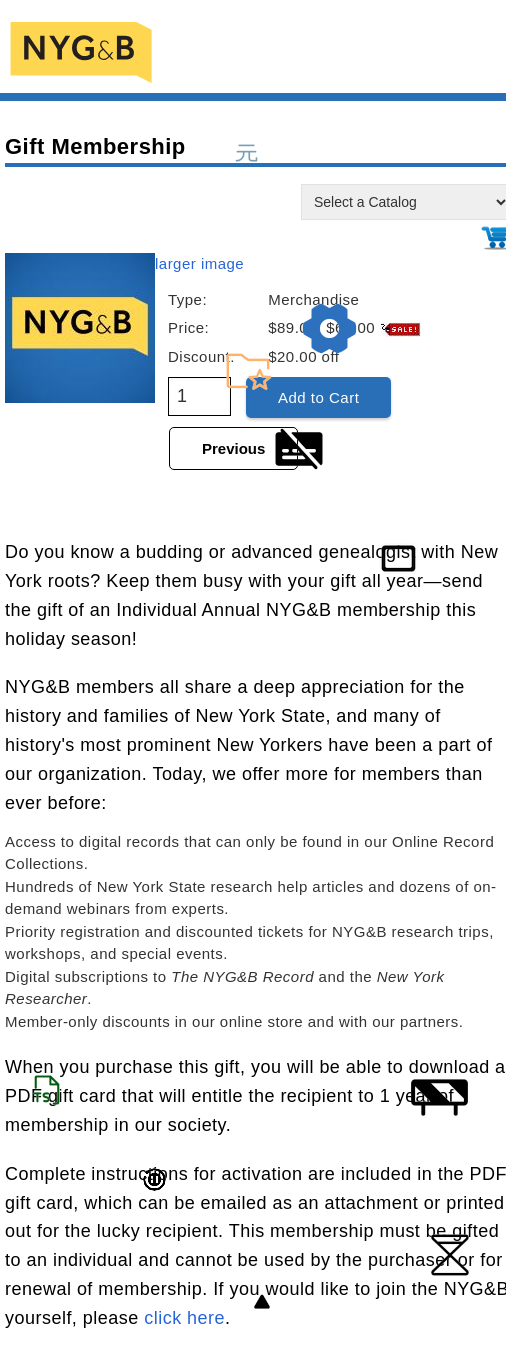  What do you see at coordinates (299, 449) in the screenshot?
I see `disable subtitles or closed captions` at bounding box center [299, 449].